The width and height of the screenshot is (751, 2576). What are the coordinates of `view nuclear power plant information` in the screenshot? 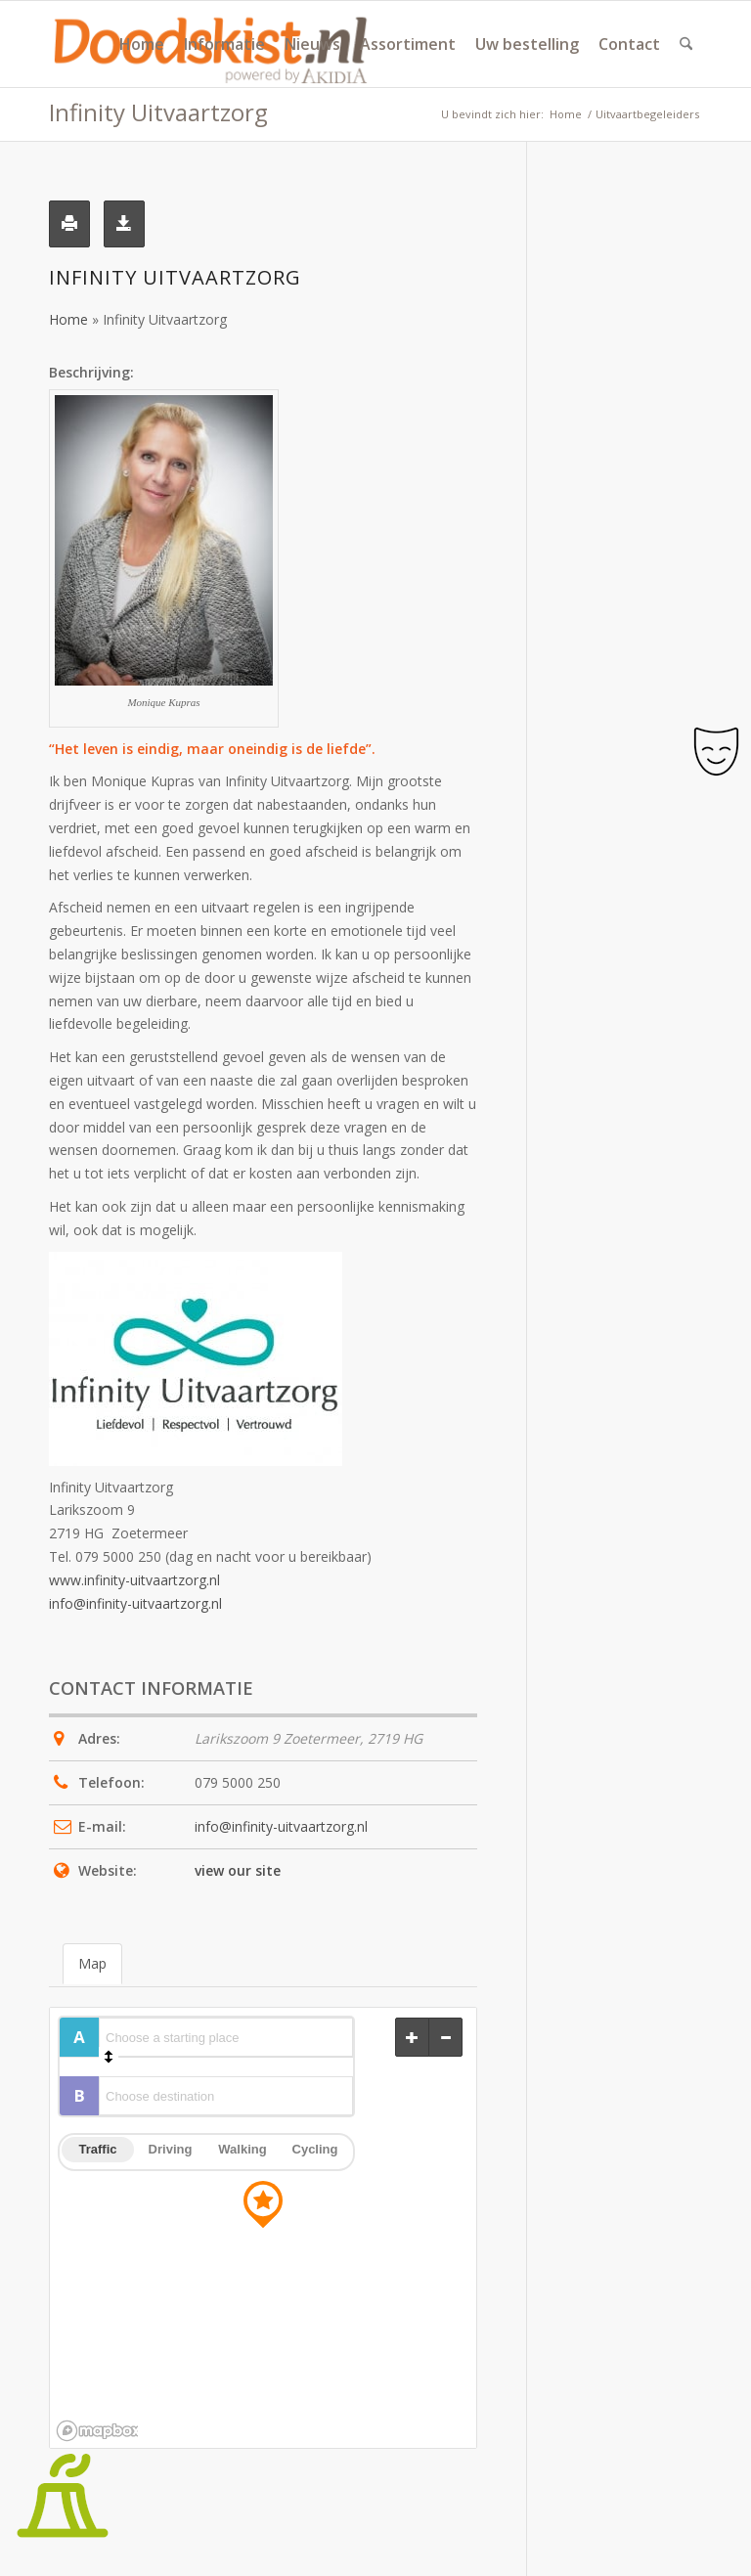 It's located at (63, 2501).